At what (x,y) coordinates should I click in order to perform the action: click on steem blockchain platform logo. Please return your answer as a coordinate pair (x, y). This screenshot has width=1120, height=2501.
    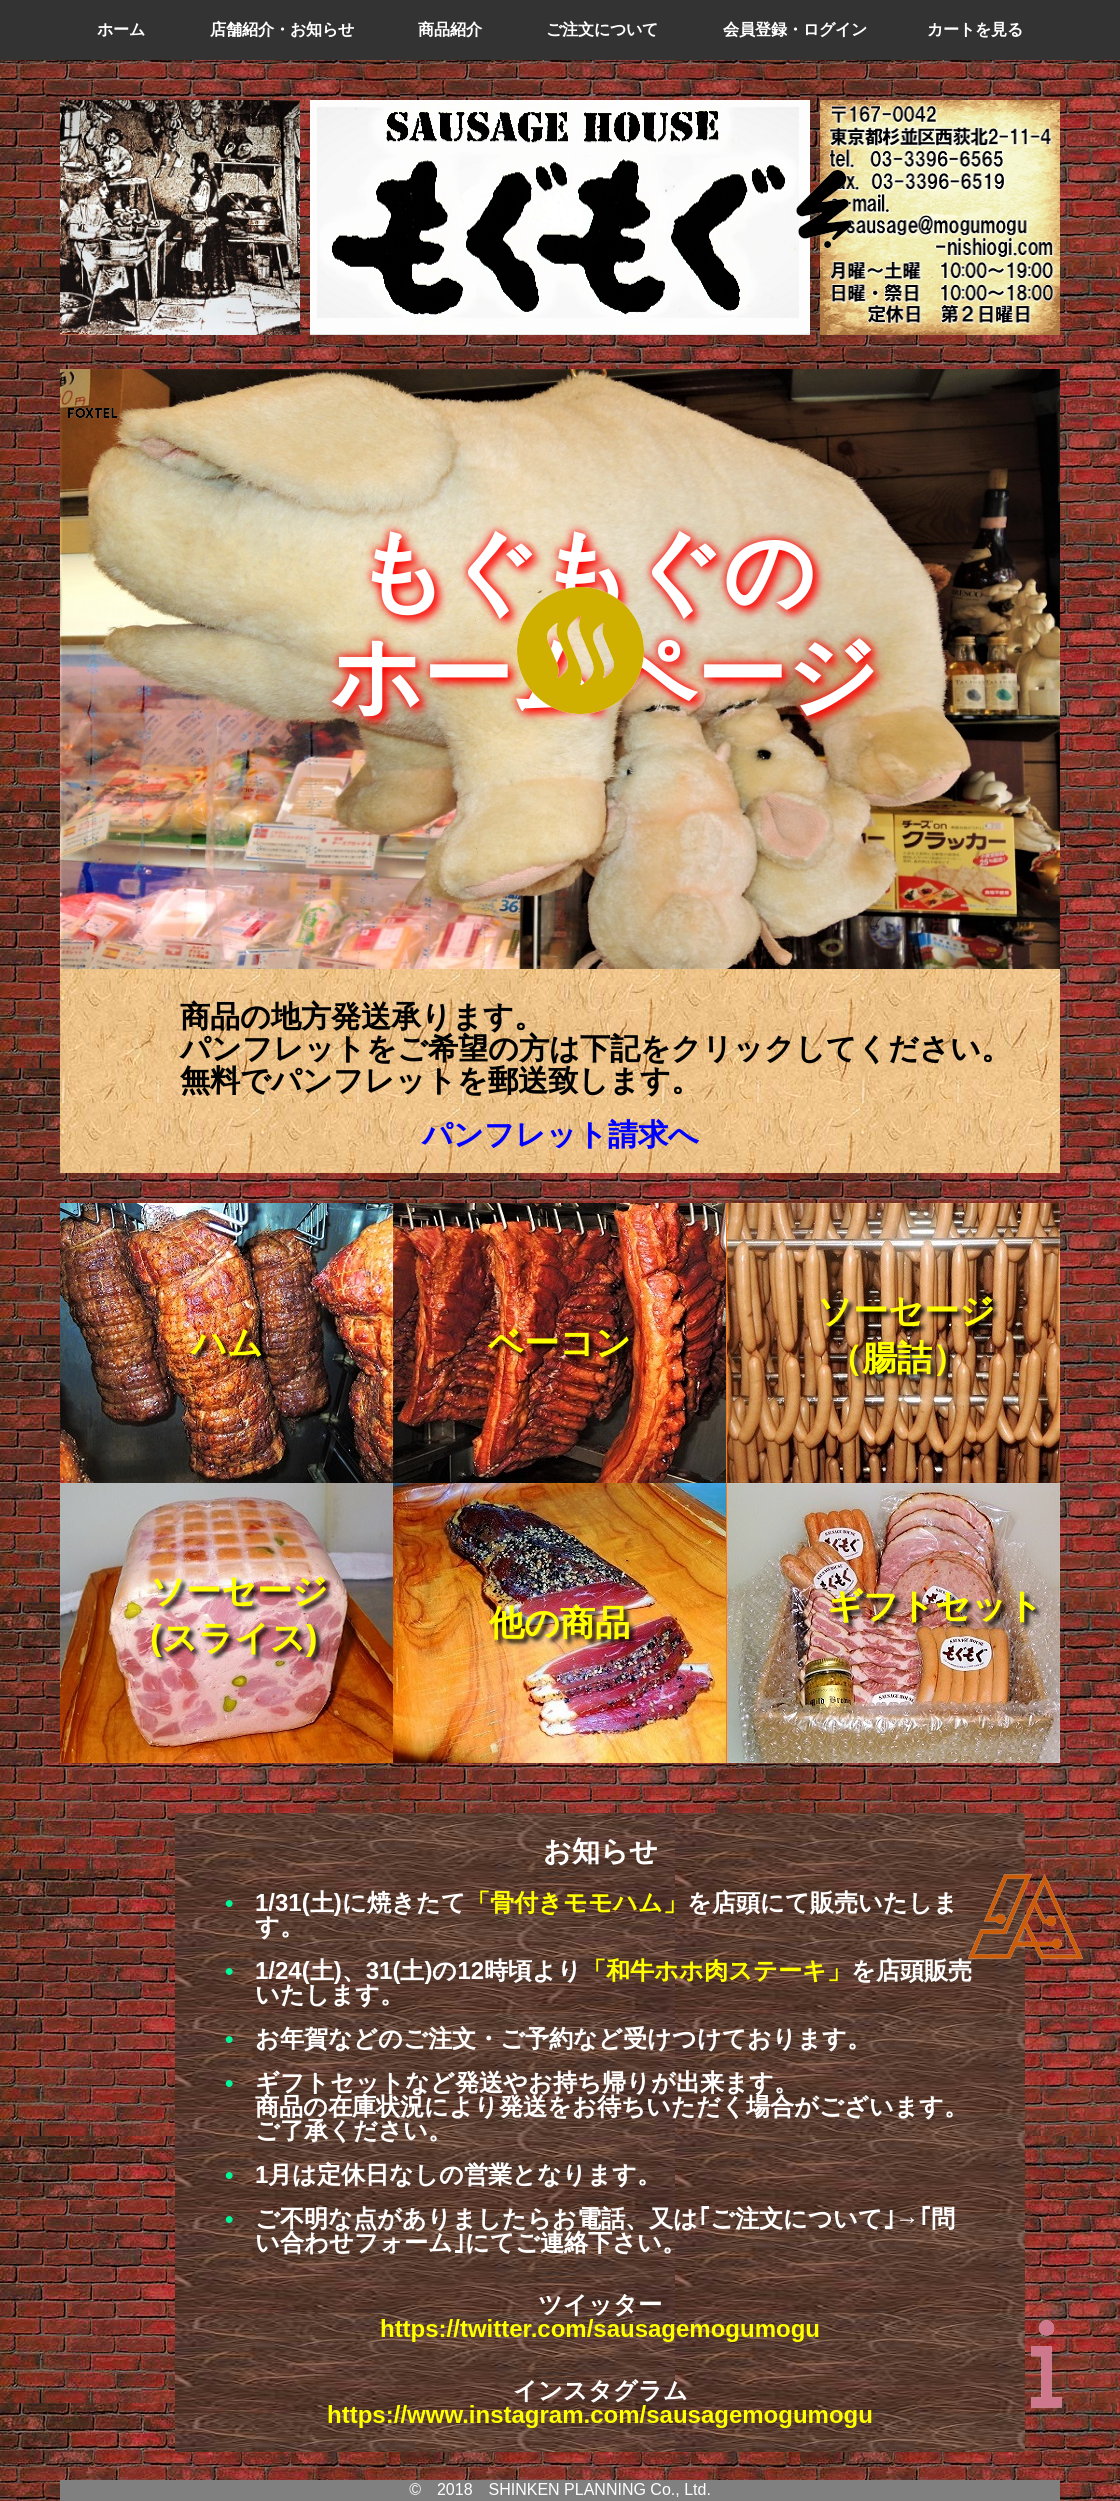
    Looking at the image, I should click on (580, 650).